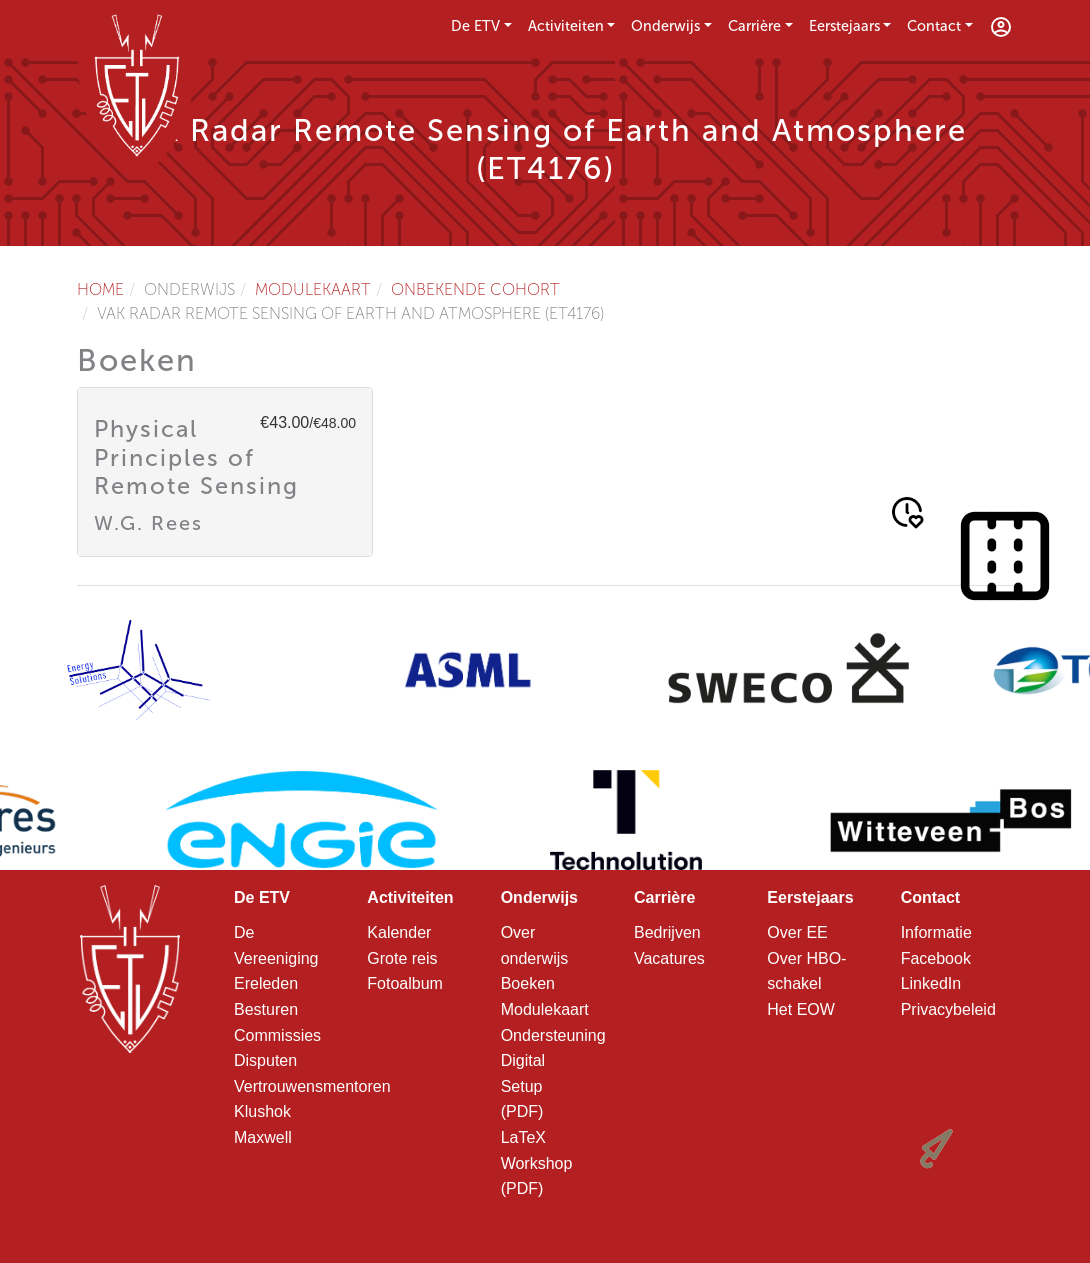 The image size is (1090, 1263). What do you see at coordinates (1005, 556) in the screenshot?
I see `toggle split panel view` at bounding box center [1005, 556].